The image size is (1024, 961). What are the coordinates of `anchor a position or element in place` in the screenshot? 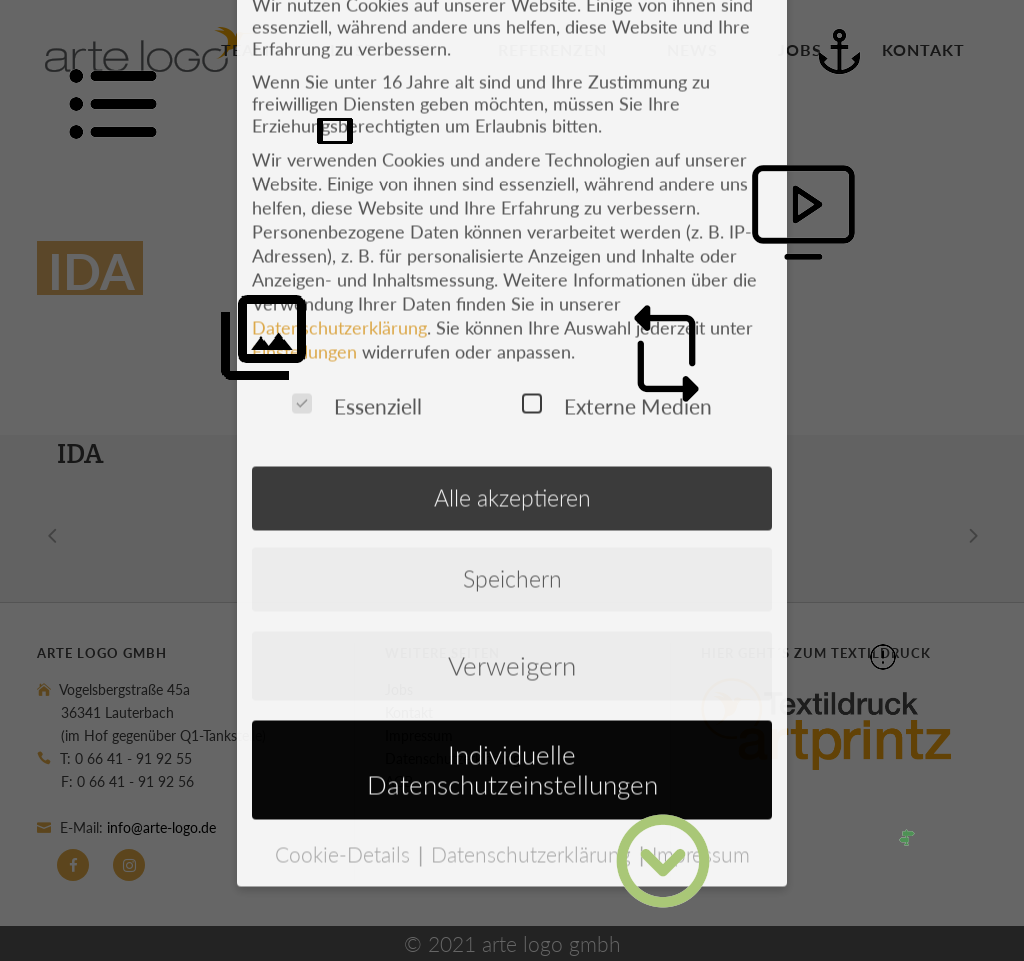 It's located at (839, 51).